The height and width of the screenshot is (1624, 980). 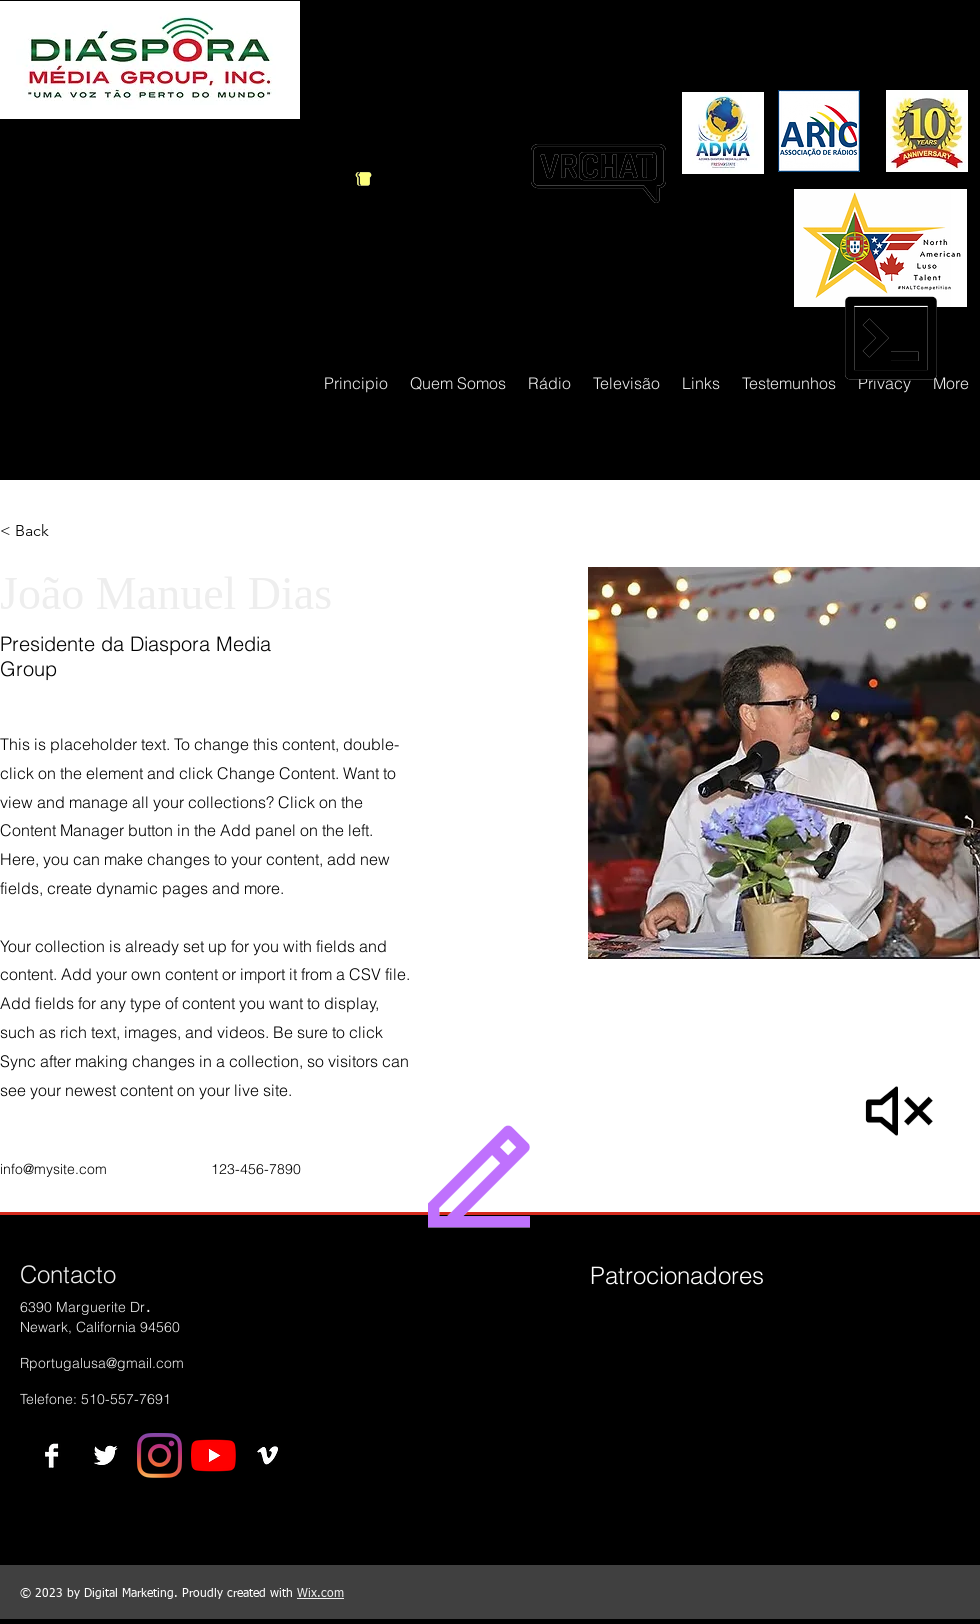 I want to click on browse bakery or bread products, so click(x=363, y=178).